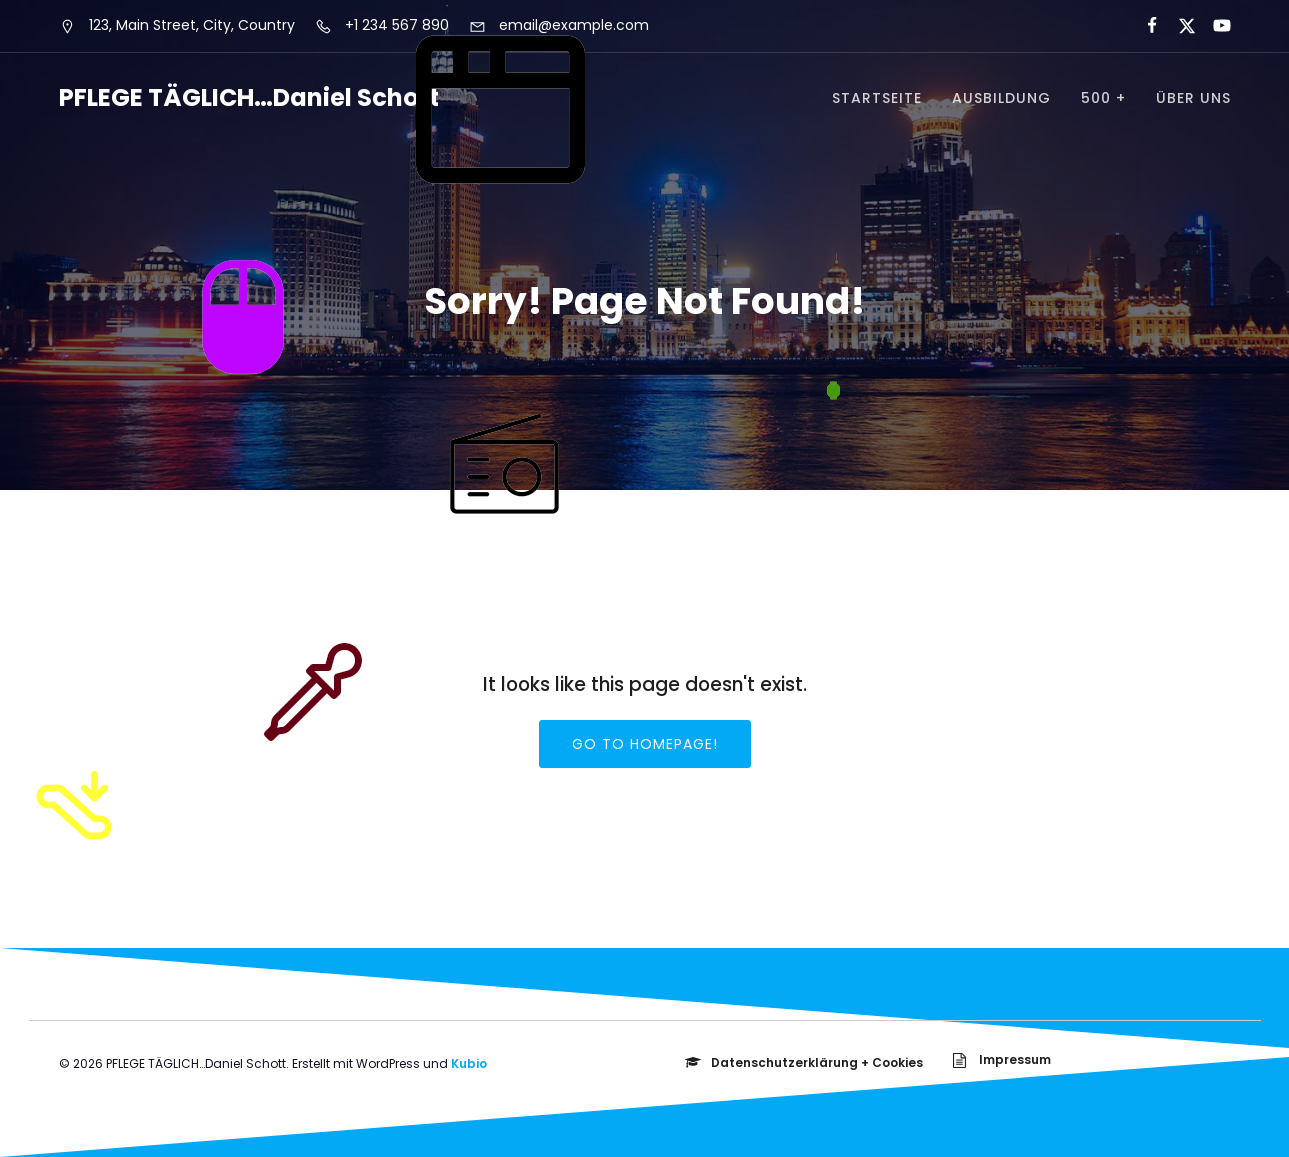 The image size is (1289, 1157). What do you see at coordinates (243, 317) in the screenshot?
I see `indicates mouse input is available or required` at bounding box center [243, 317].